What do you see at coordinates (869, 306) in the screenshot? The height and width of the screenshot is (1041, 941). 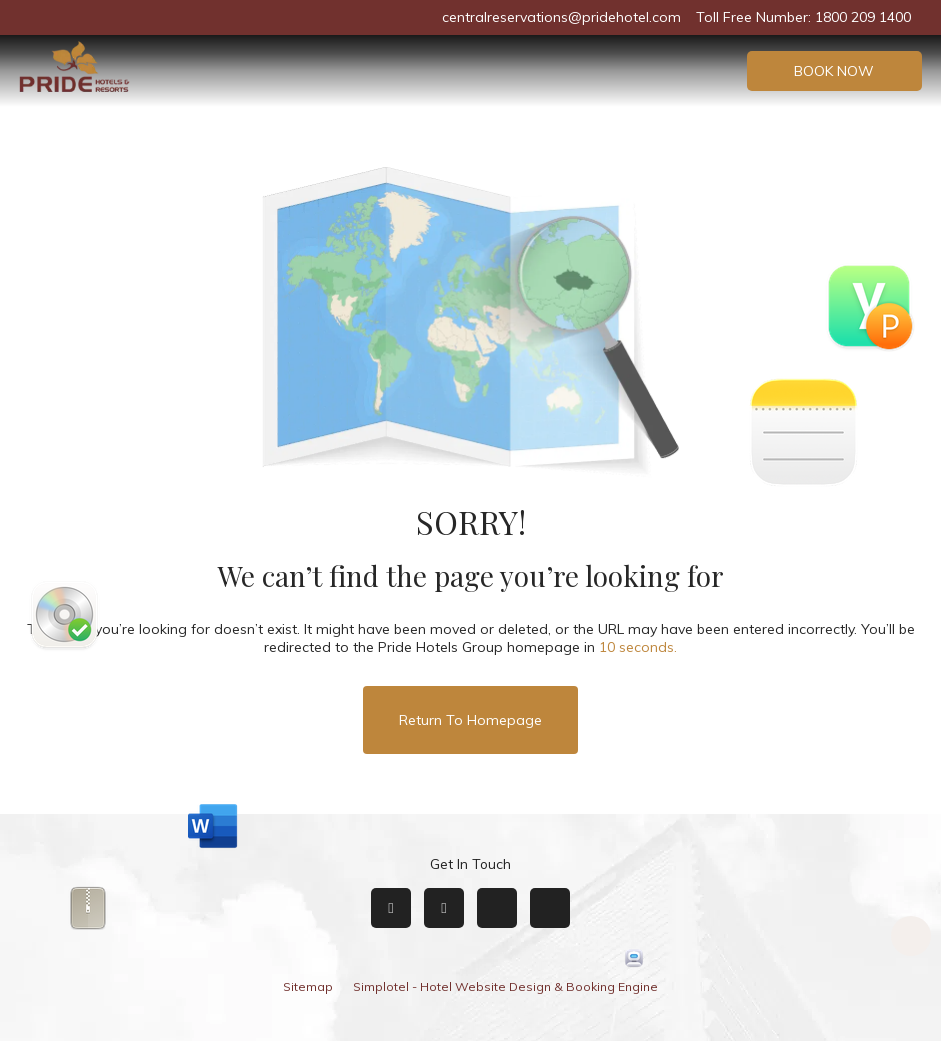 I see `open yubikey piv manager app` at bounding box center [869, 306].